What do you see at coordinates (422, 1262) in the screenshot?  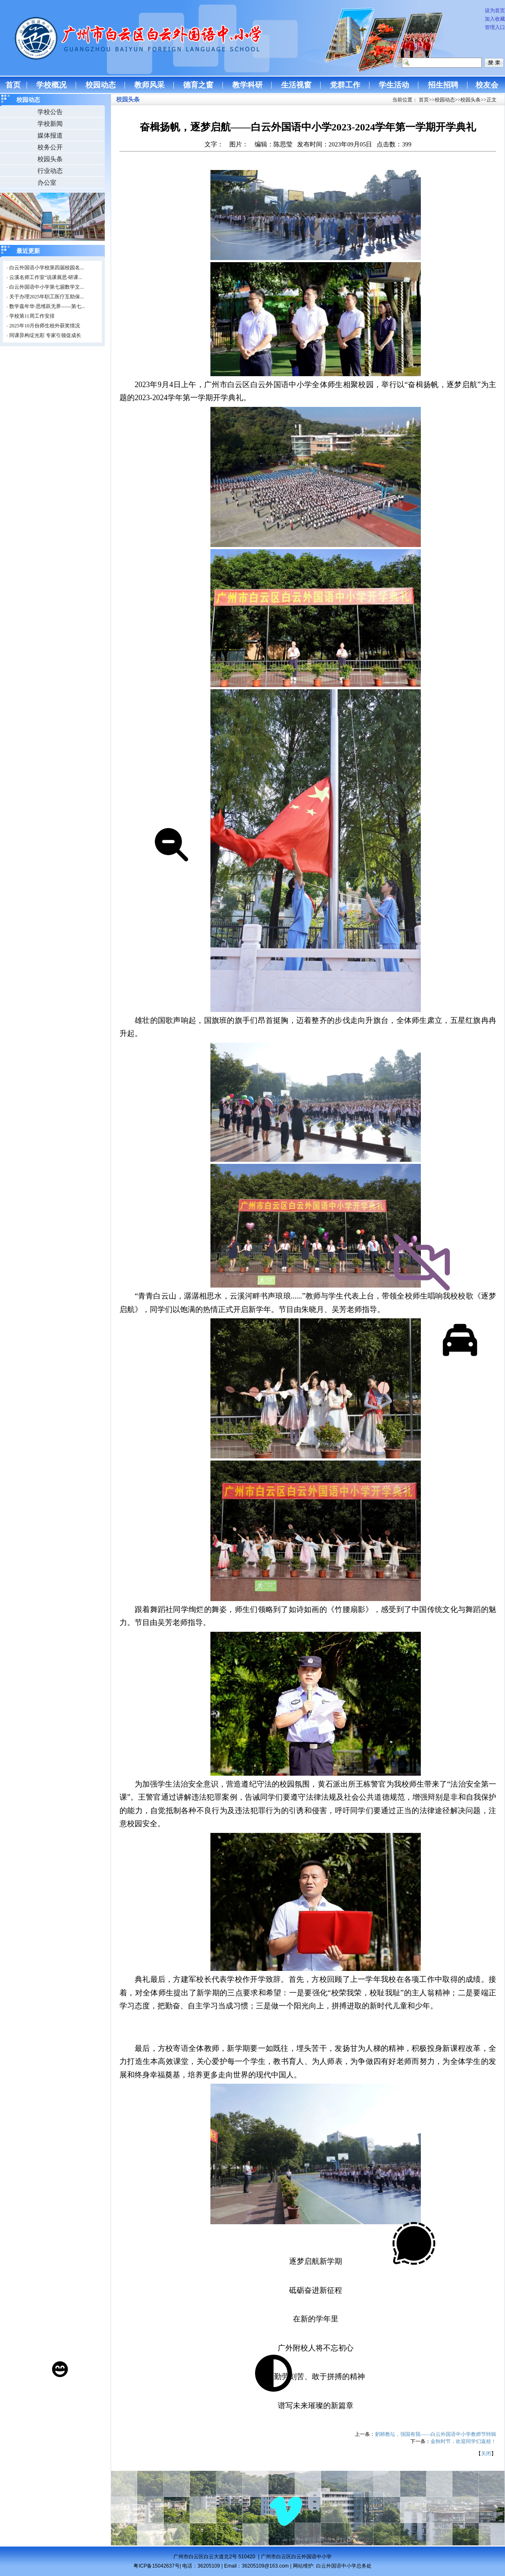 I see `turn off camera or disable video` at bounding box center [422, 1262].